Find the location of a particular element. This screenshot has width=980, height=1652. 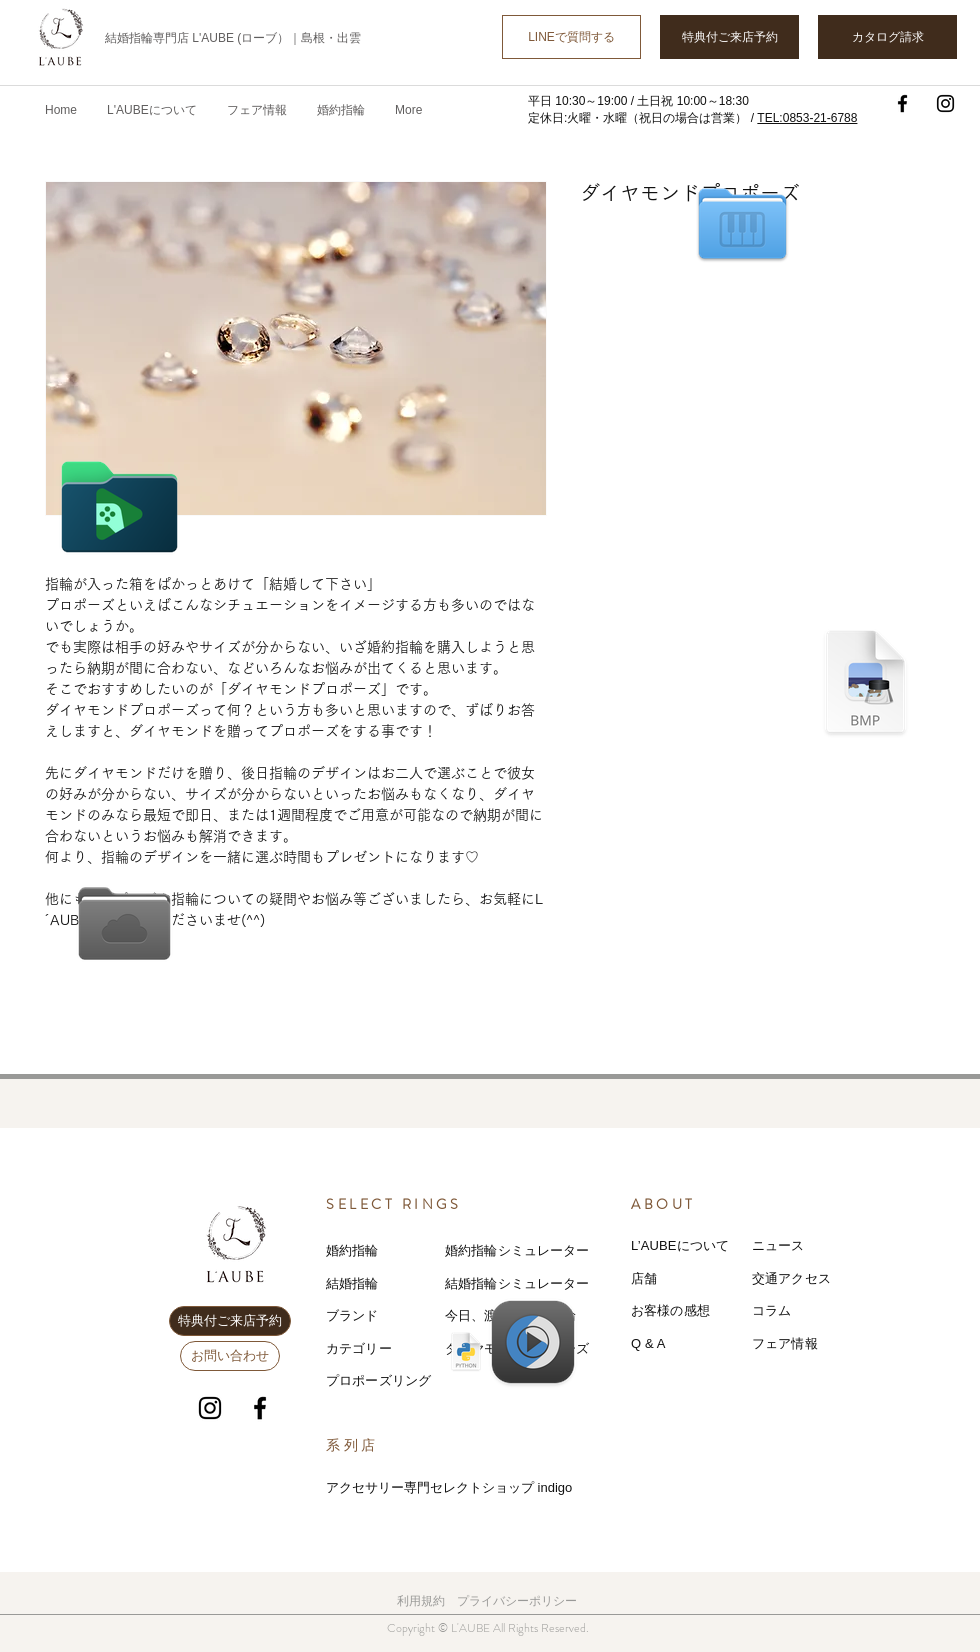

folder containing Google Play Games PC app files is located at coordinates (119, 510).